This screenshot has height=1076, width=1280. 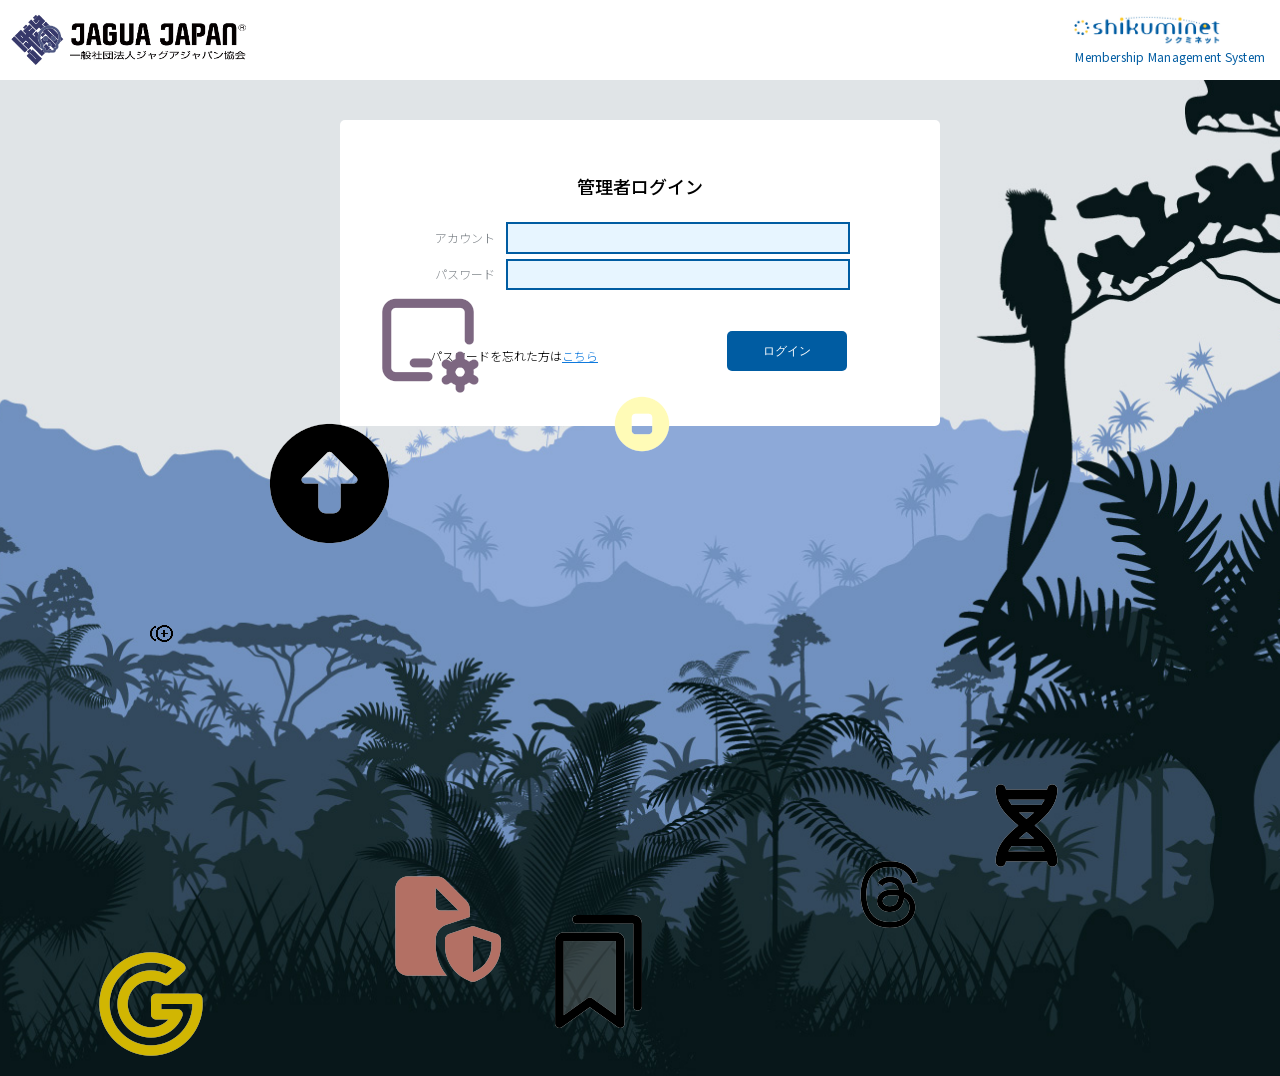 I want to click on open the Threads app, so click(x=889, y=894).